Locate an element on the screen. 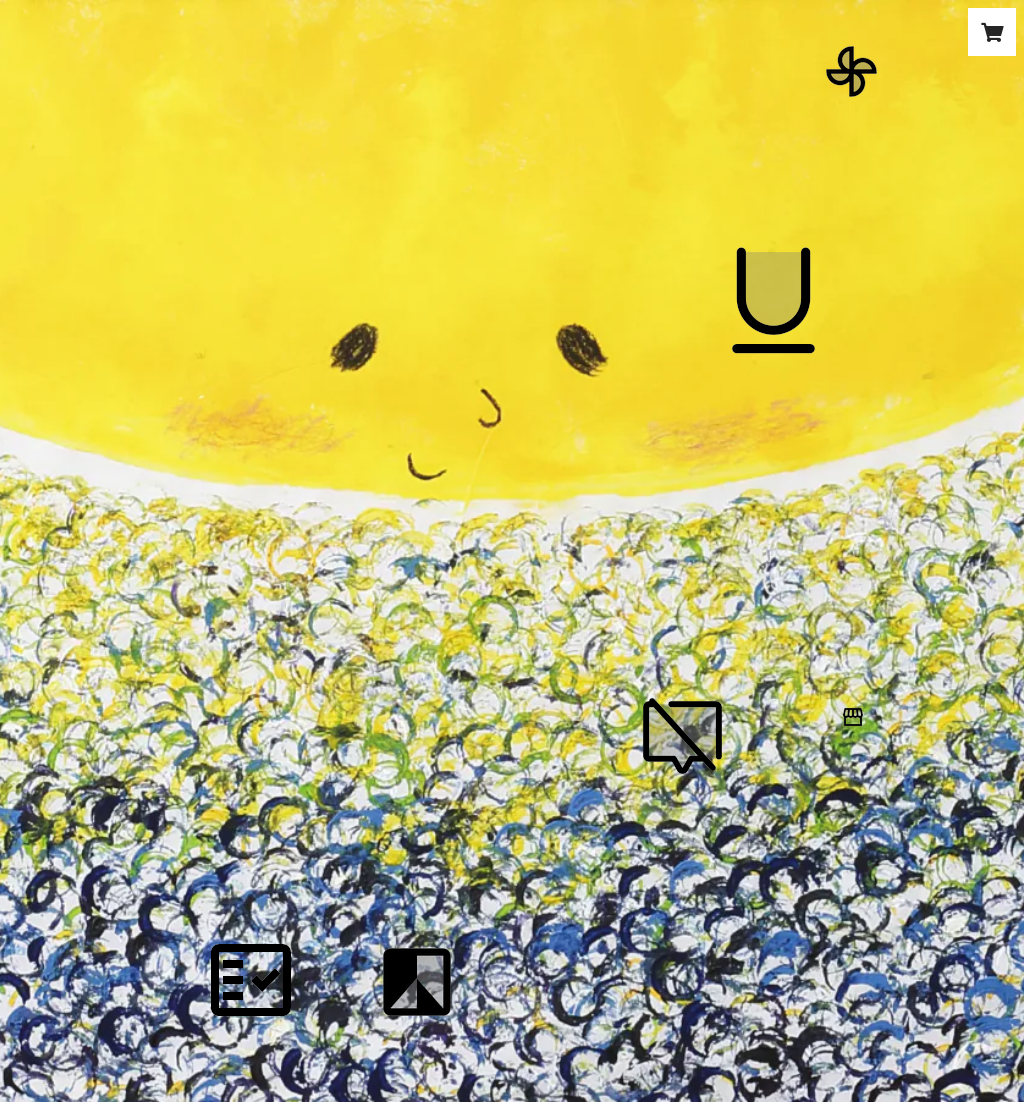  access toys or games section is located at coordinates (851, 71).